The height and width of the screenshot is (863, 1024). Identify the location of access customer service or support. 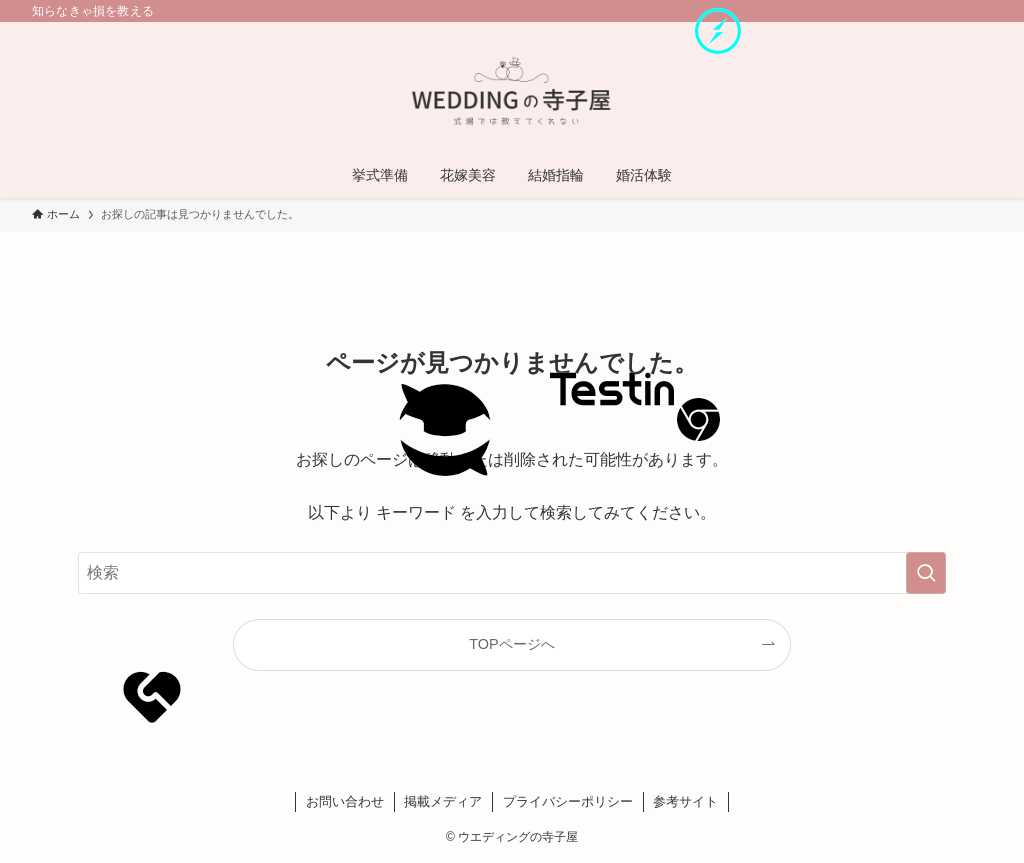
(152, 697).